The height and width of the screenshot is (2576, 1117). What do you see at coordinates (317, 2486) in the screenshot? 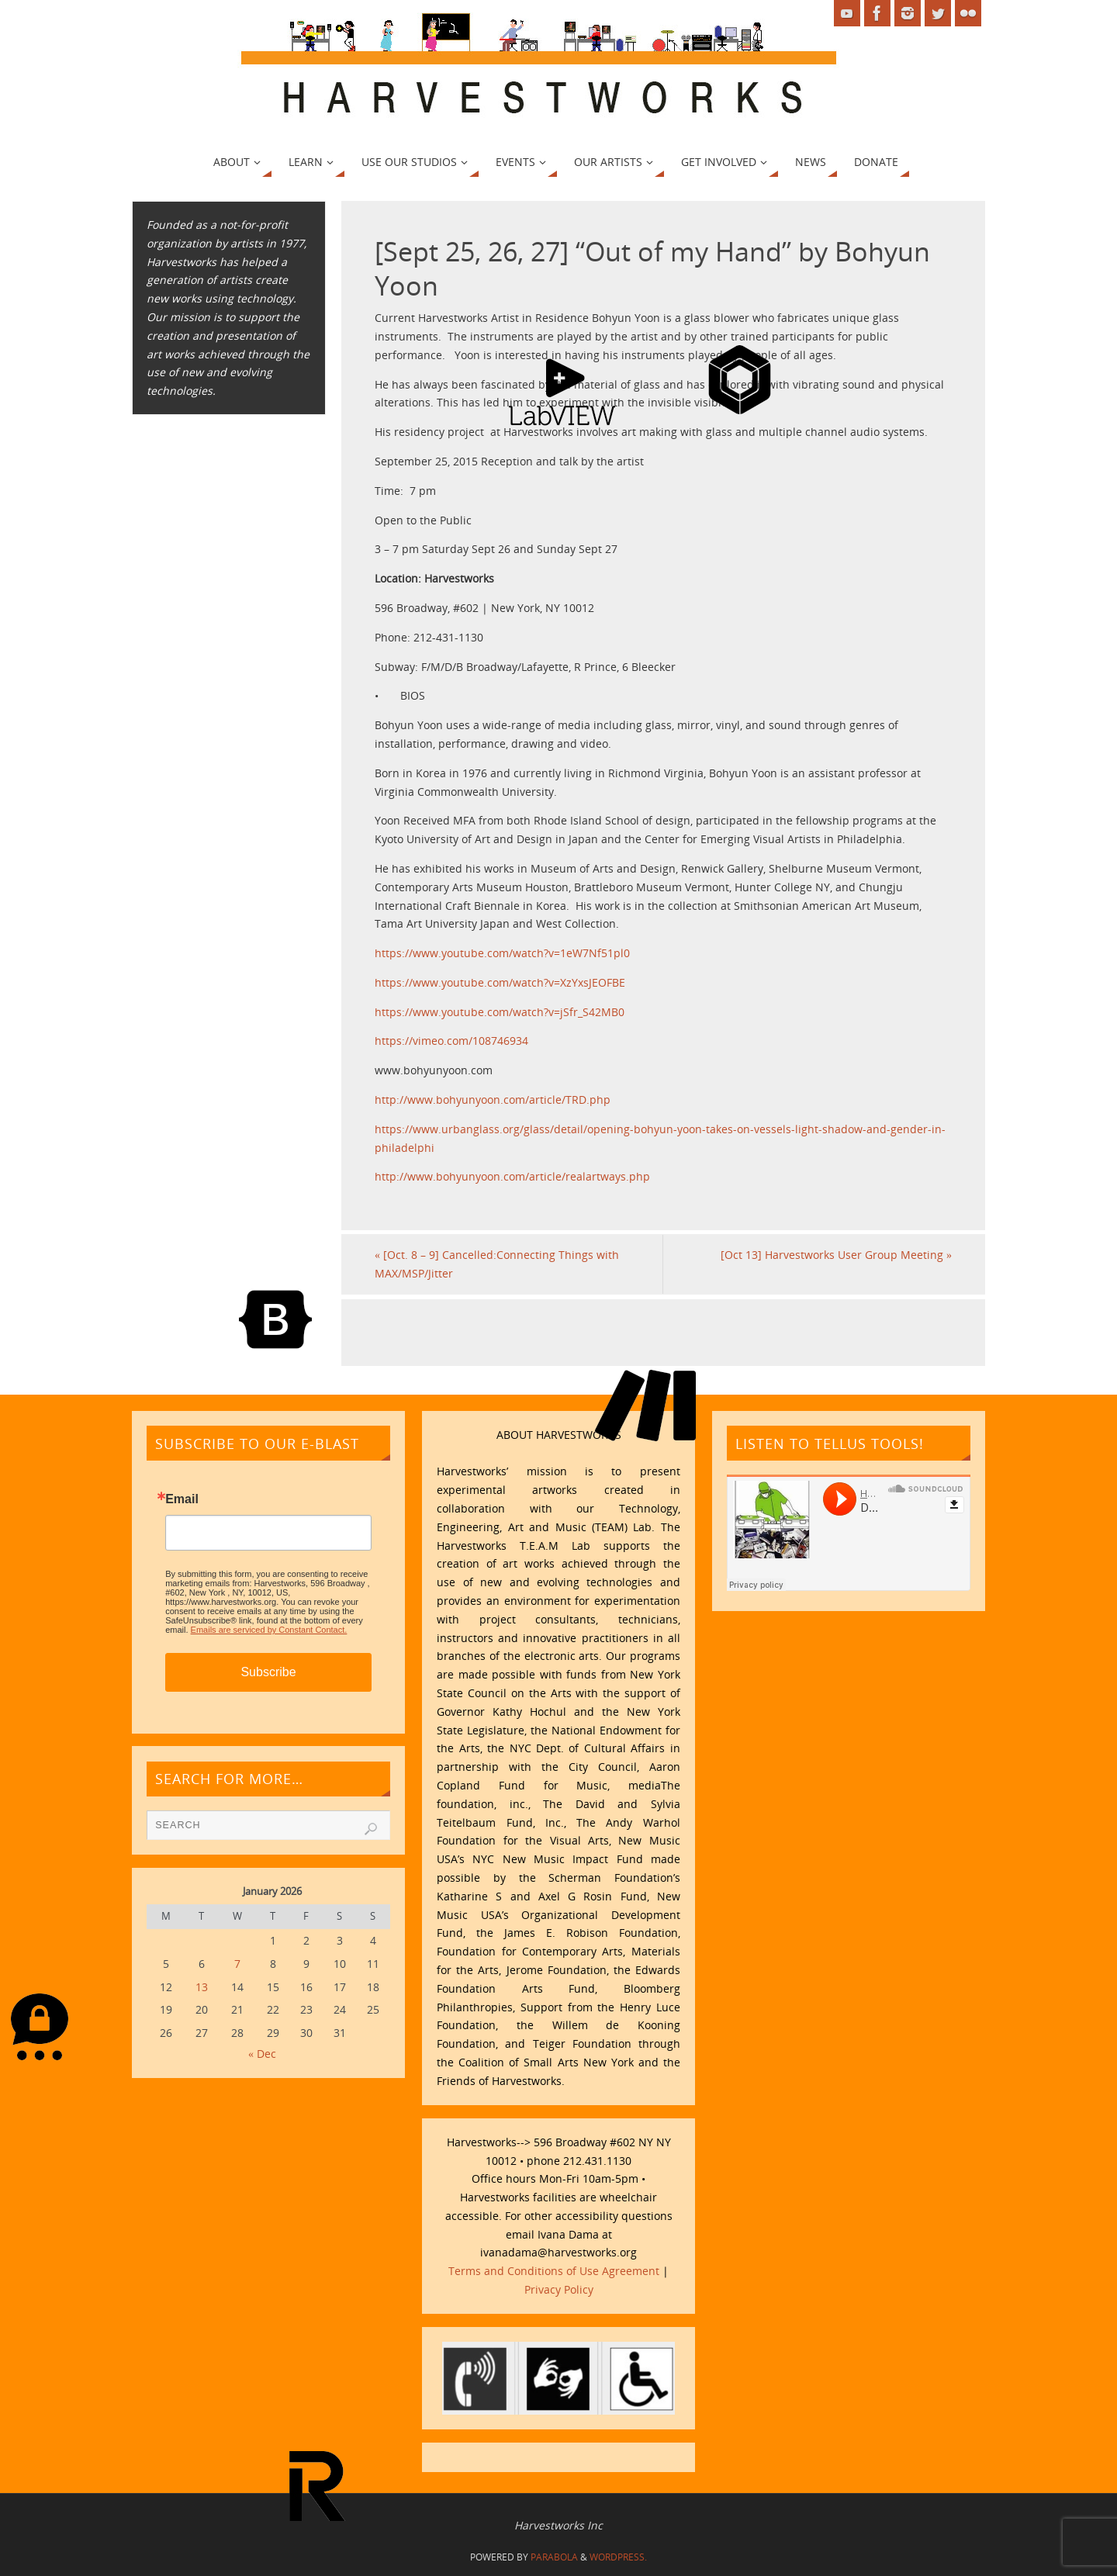
I see `open the Revolut banking app` at bounding box center [317, 2486].